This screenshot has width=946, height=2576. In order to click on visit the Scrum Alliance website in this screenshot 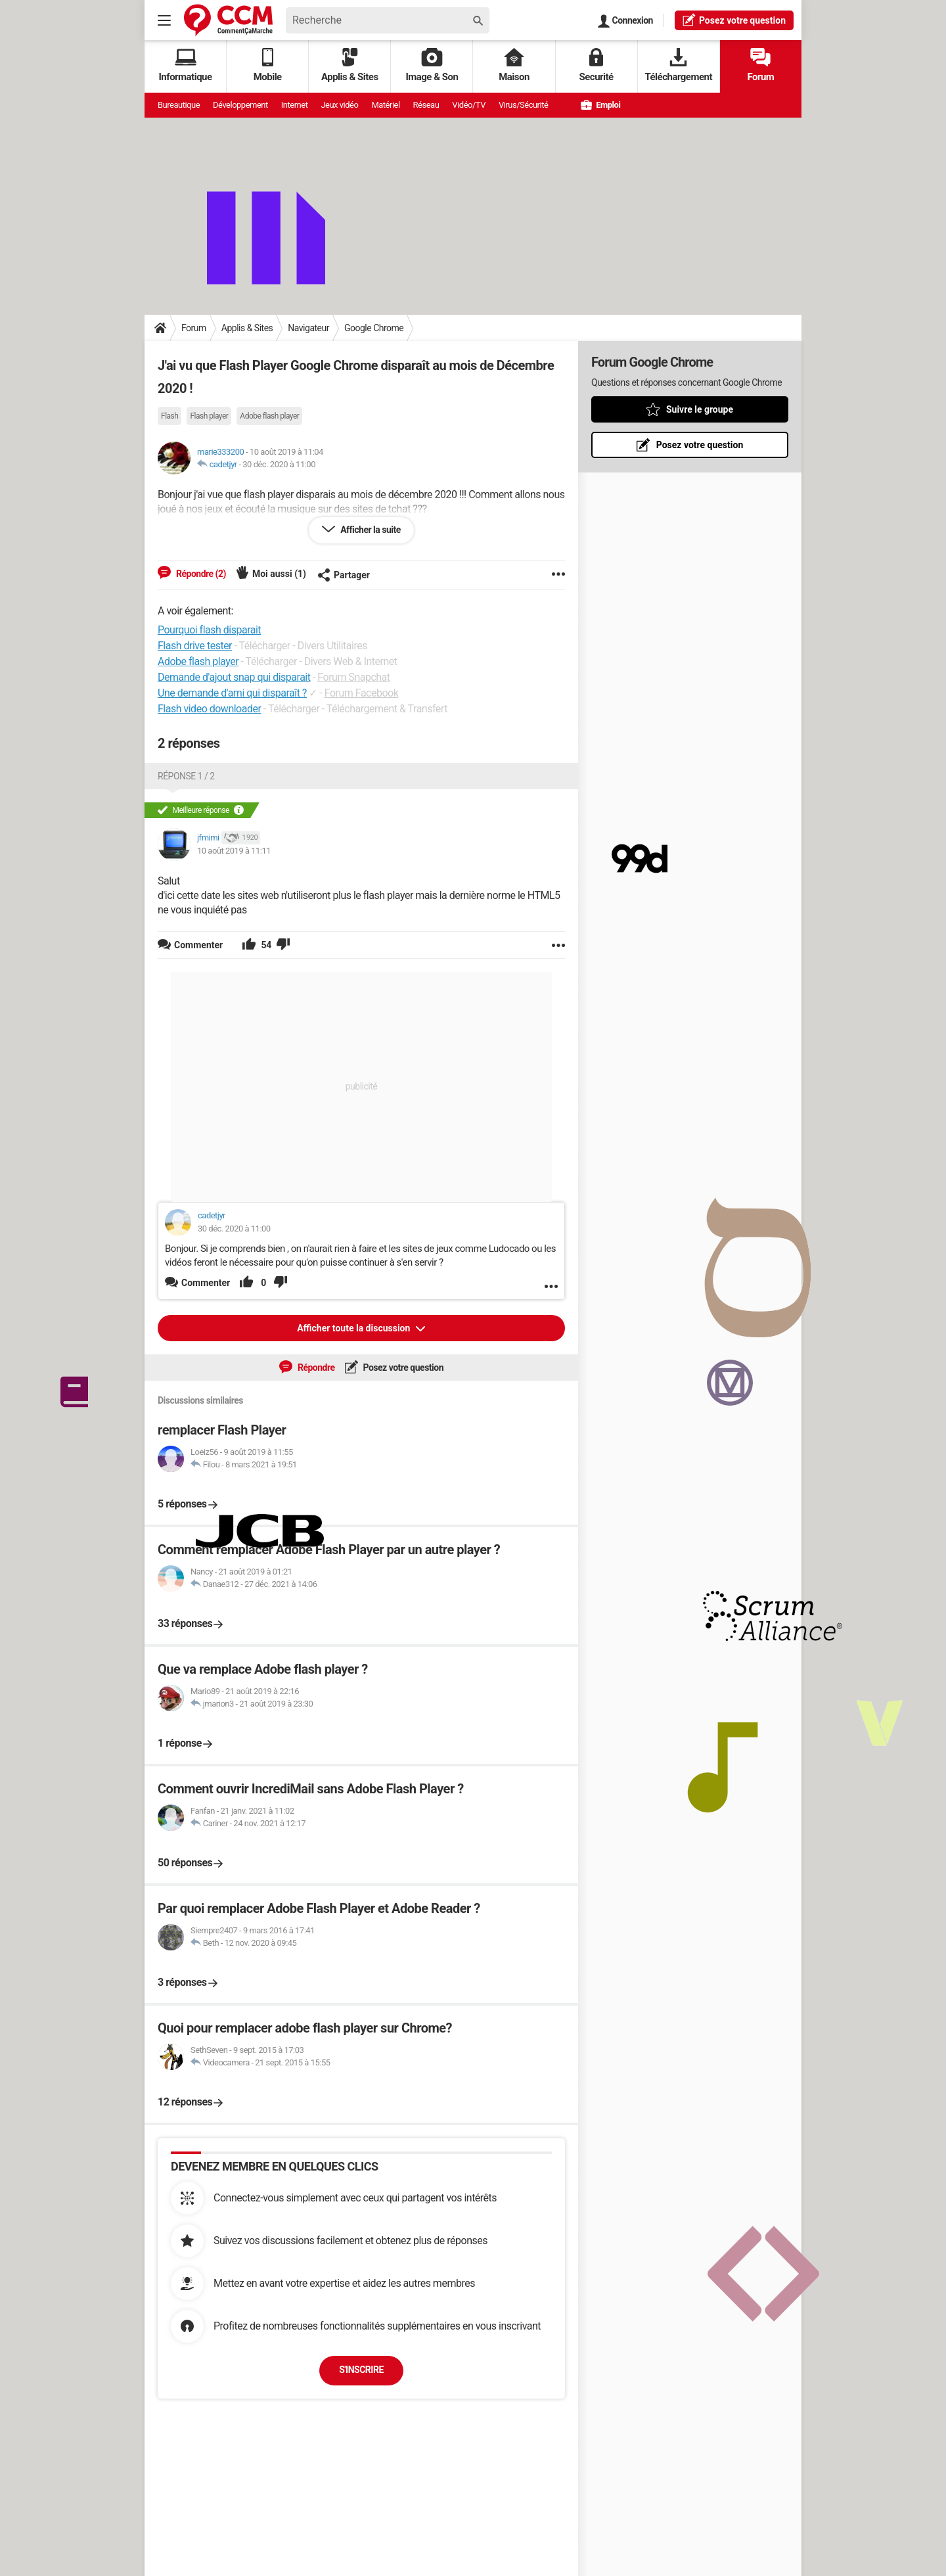, I will do `click(773, 1616)`.